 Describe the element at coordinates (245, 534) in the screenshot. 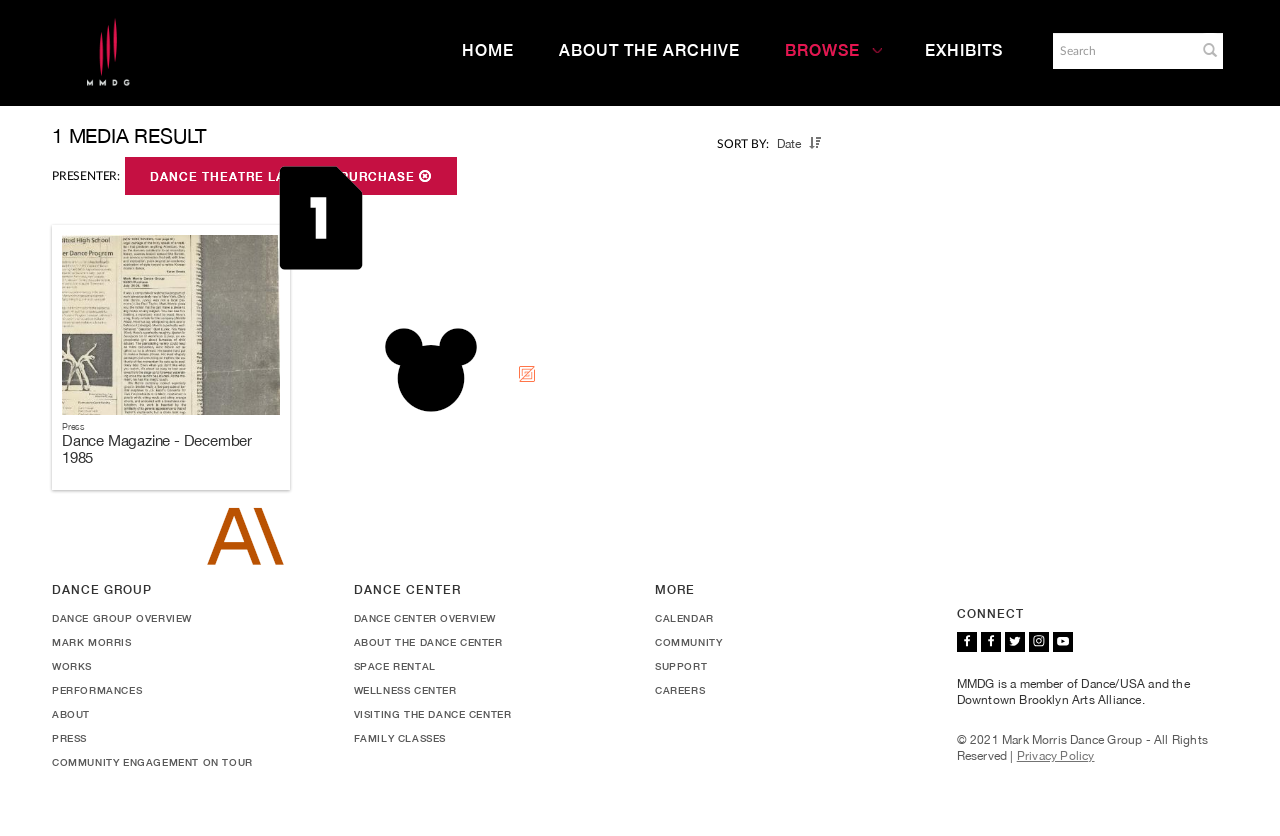

I see `anthropic company logo` at that location.